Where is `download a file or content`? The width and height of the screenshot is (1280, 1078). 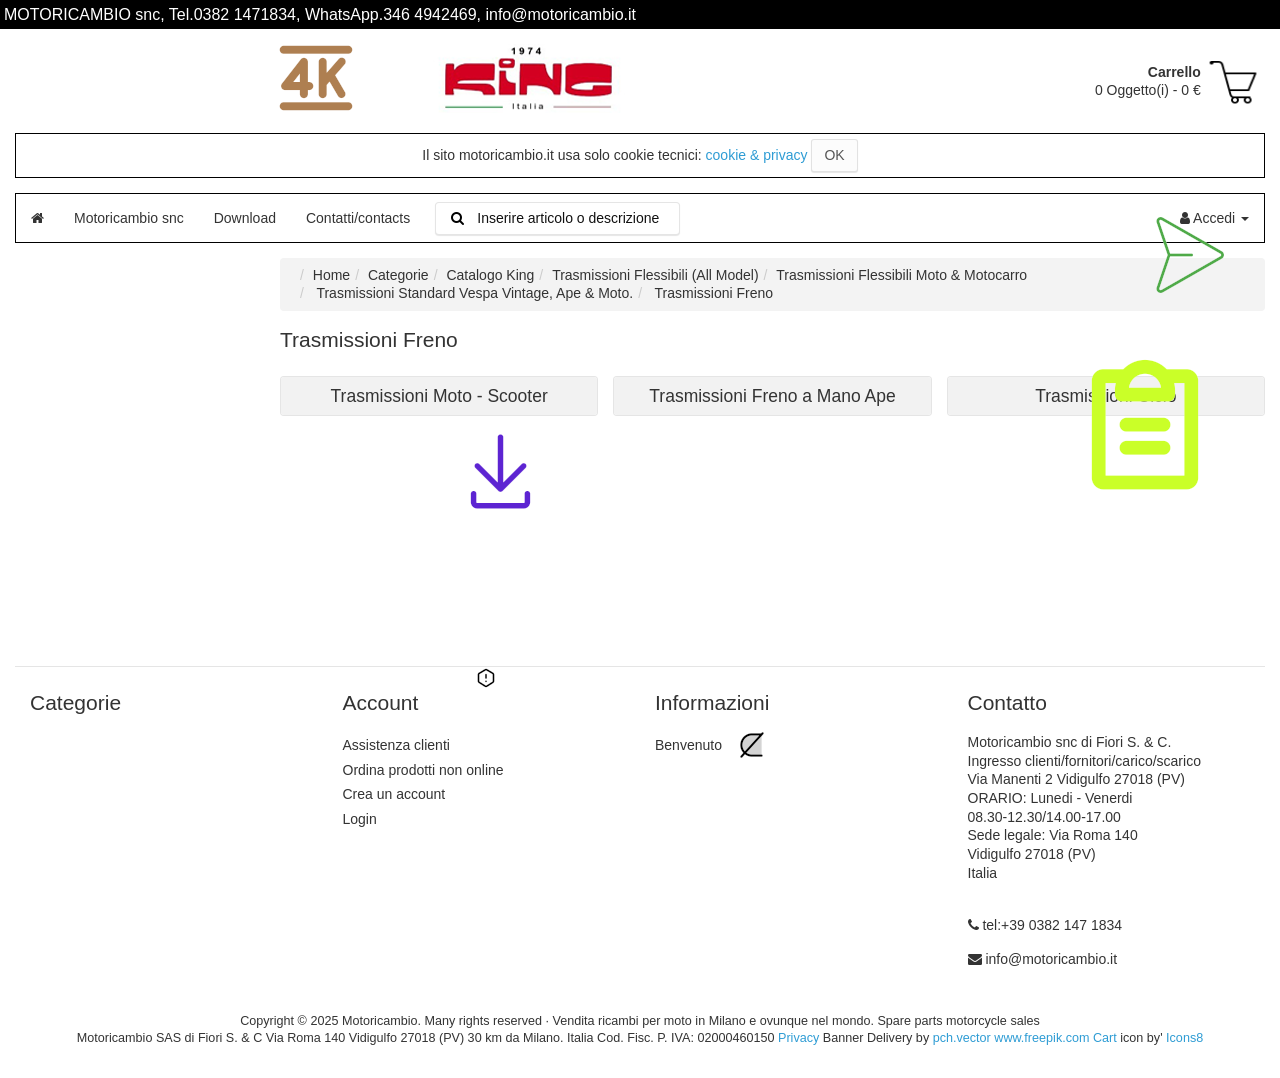
download a file or content is located at coordinates (500, 471).